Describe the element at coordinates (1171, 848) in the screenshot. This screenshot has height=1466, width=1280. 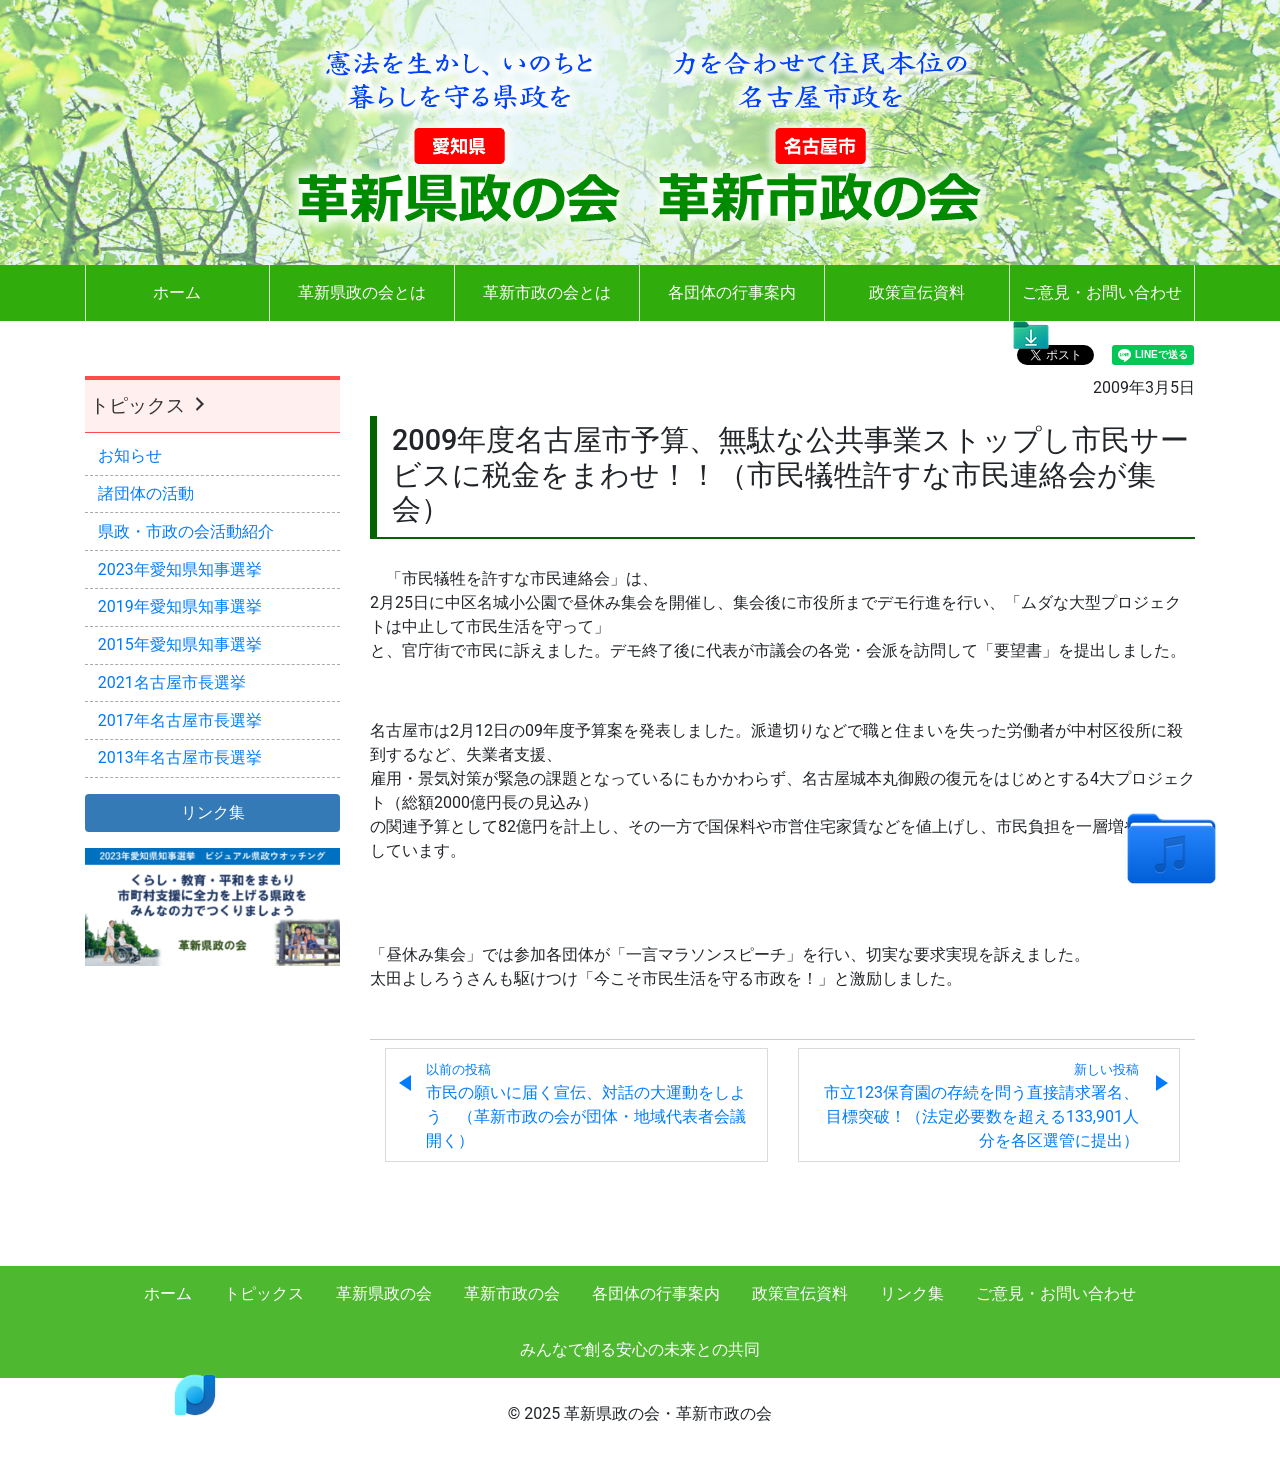
I see `open your music files folder` at that location.